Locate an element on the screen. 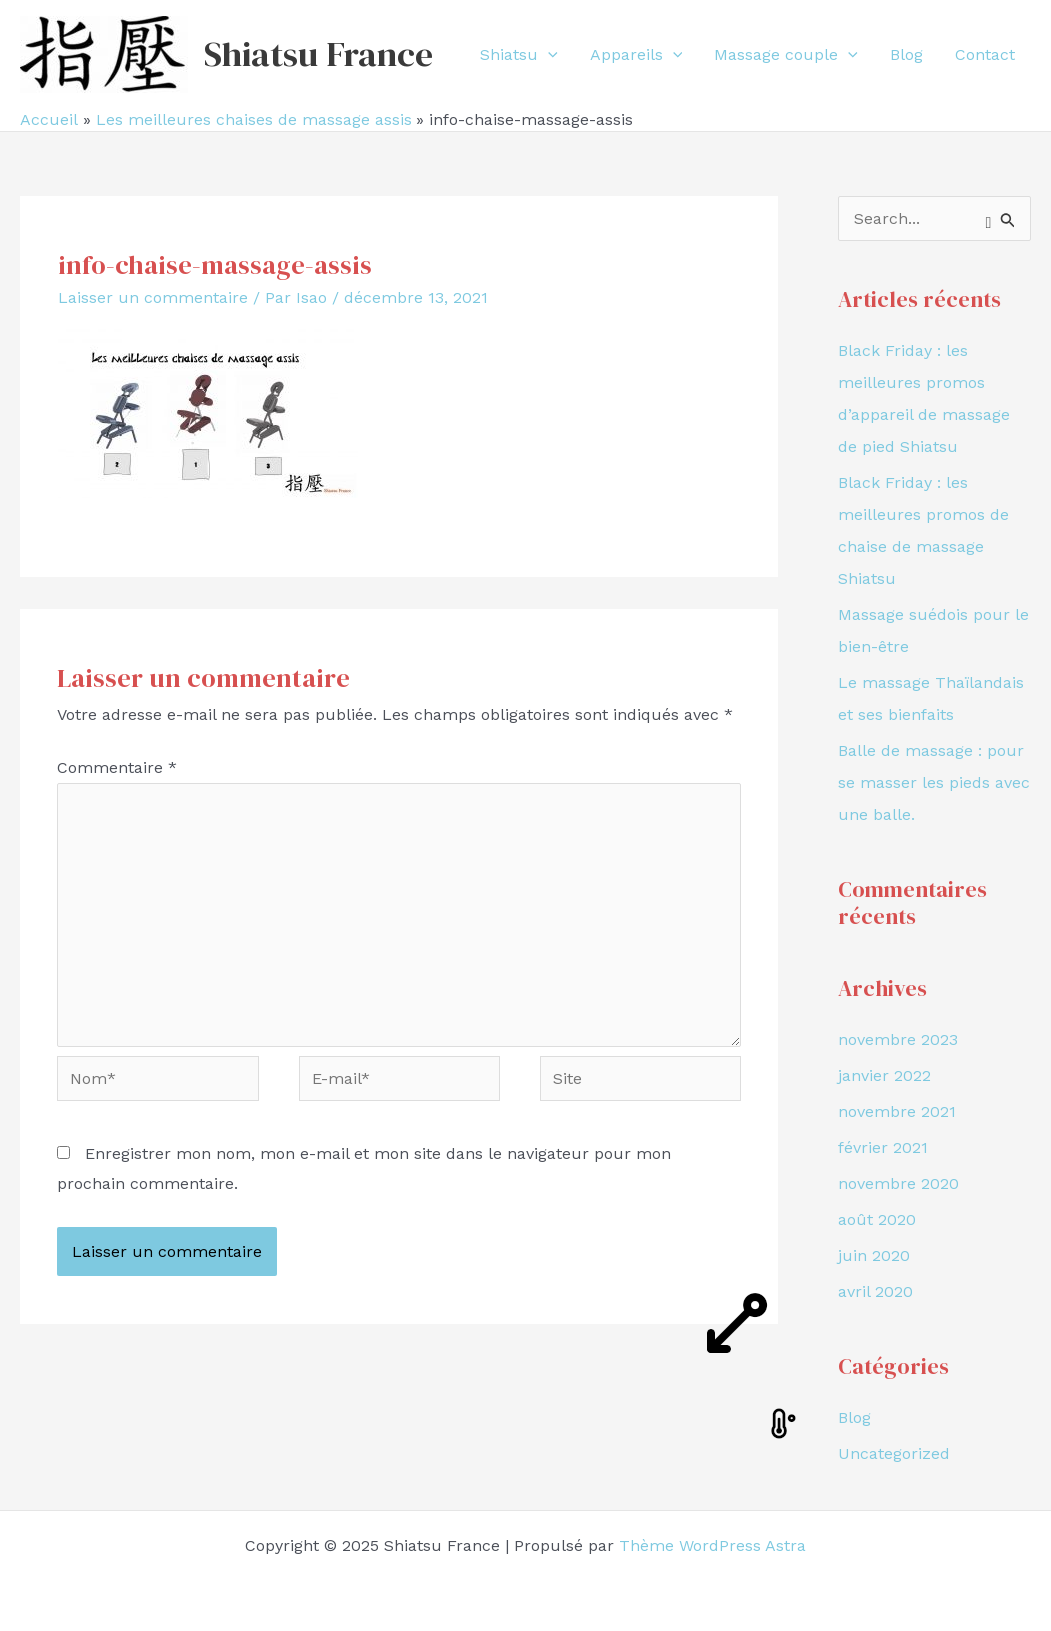 The height and width of the screenshot is (1631, 1051). move or navigate to the lower-left is located at coordinates (735, 1325).